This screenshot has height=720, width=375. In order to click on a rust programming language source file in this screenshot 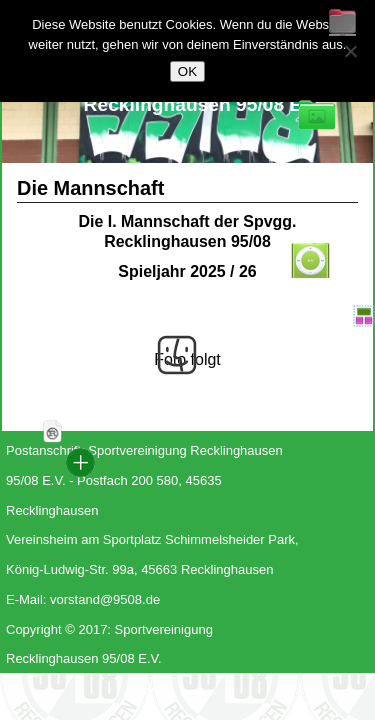, I will do `click(52, 431)`.